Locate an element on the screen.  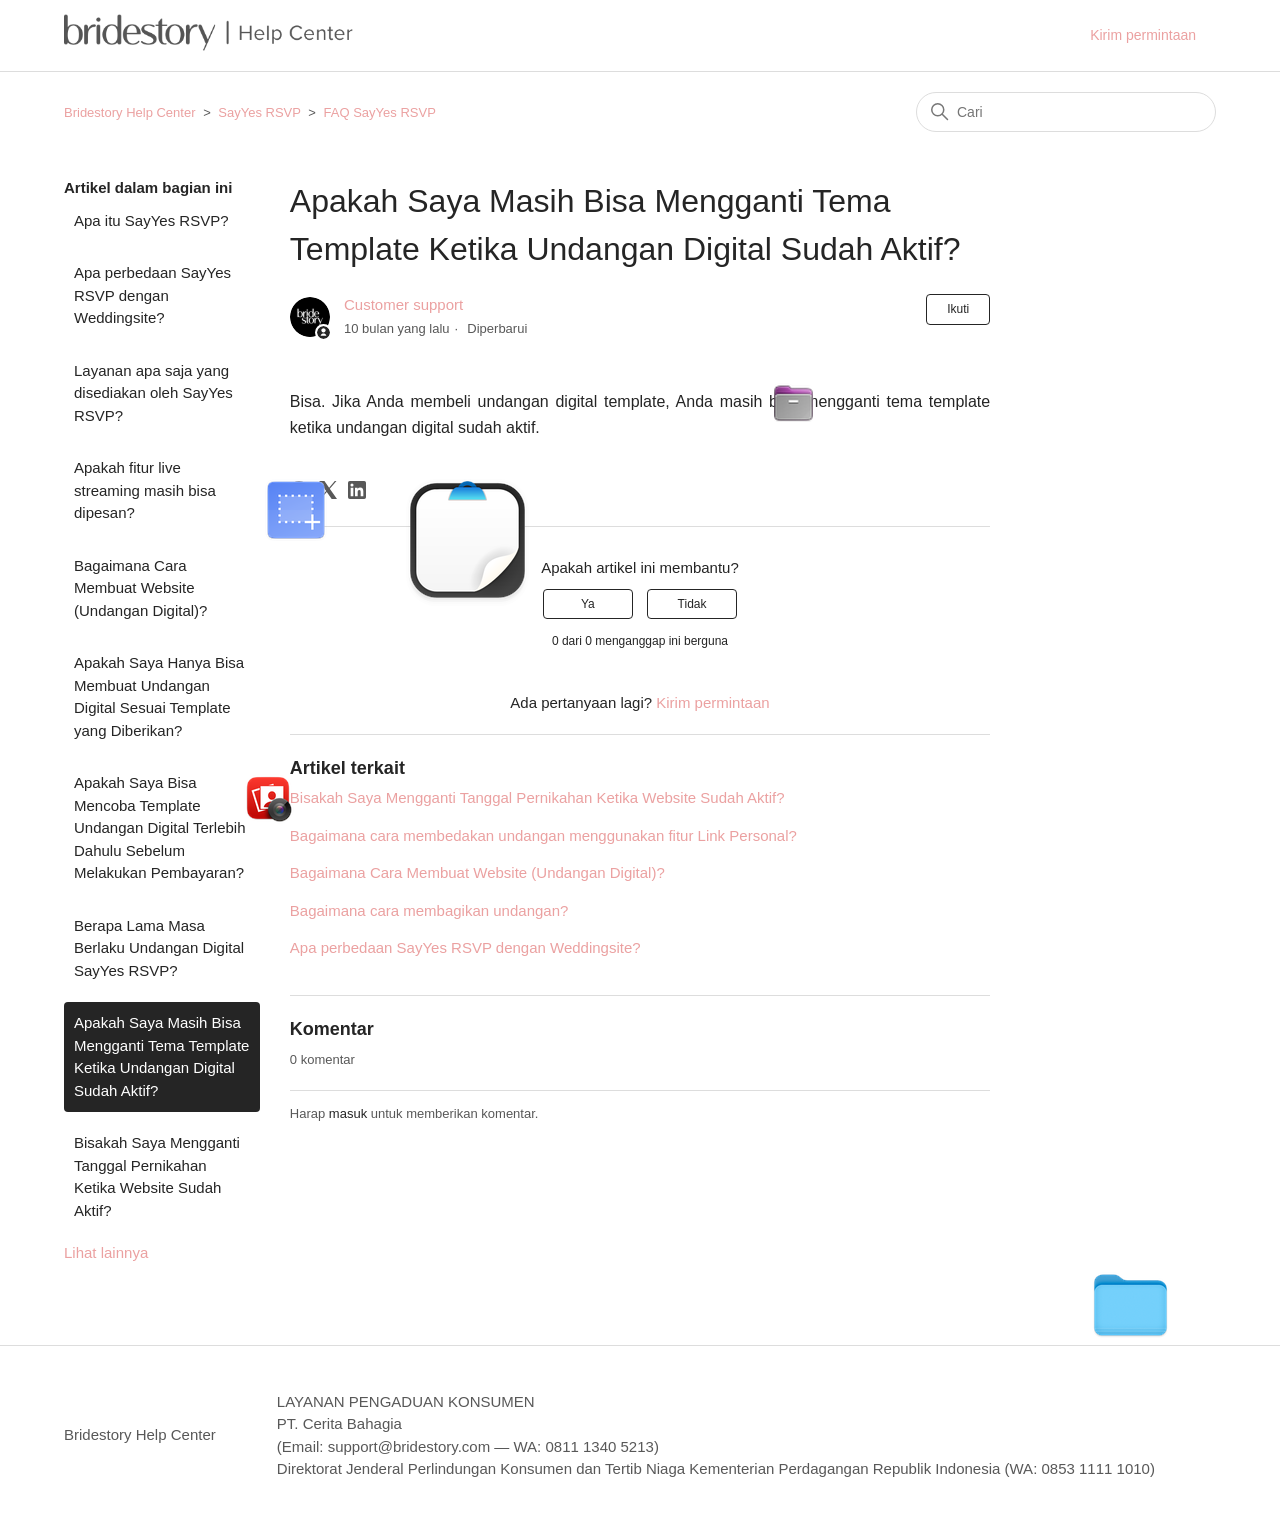
open the folder app to browse files is located at coordinates (1130, 1304).